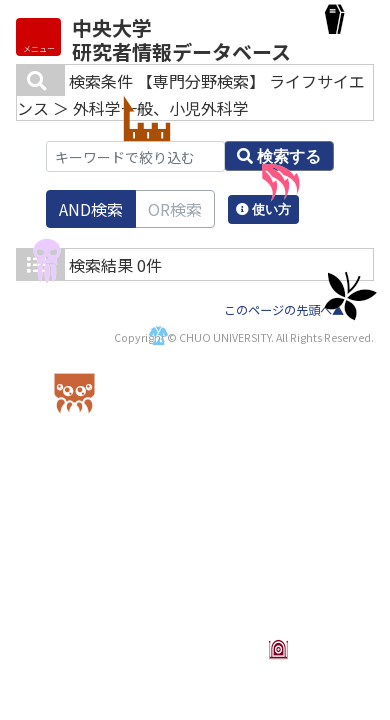 The height and width of the screenshot is (720, 390). I want to click on indicates danger or deadly hazard in game, so click(47, 261).